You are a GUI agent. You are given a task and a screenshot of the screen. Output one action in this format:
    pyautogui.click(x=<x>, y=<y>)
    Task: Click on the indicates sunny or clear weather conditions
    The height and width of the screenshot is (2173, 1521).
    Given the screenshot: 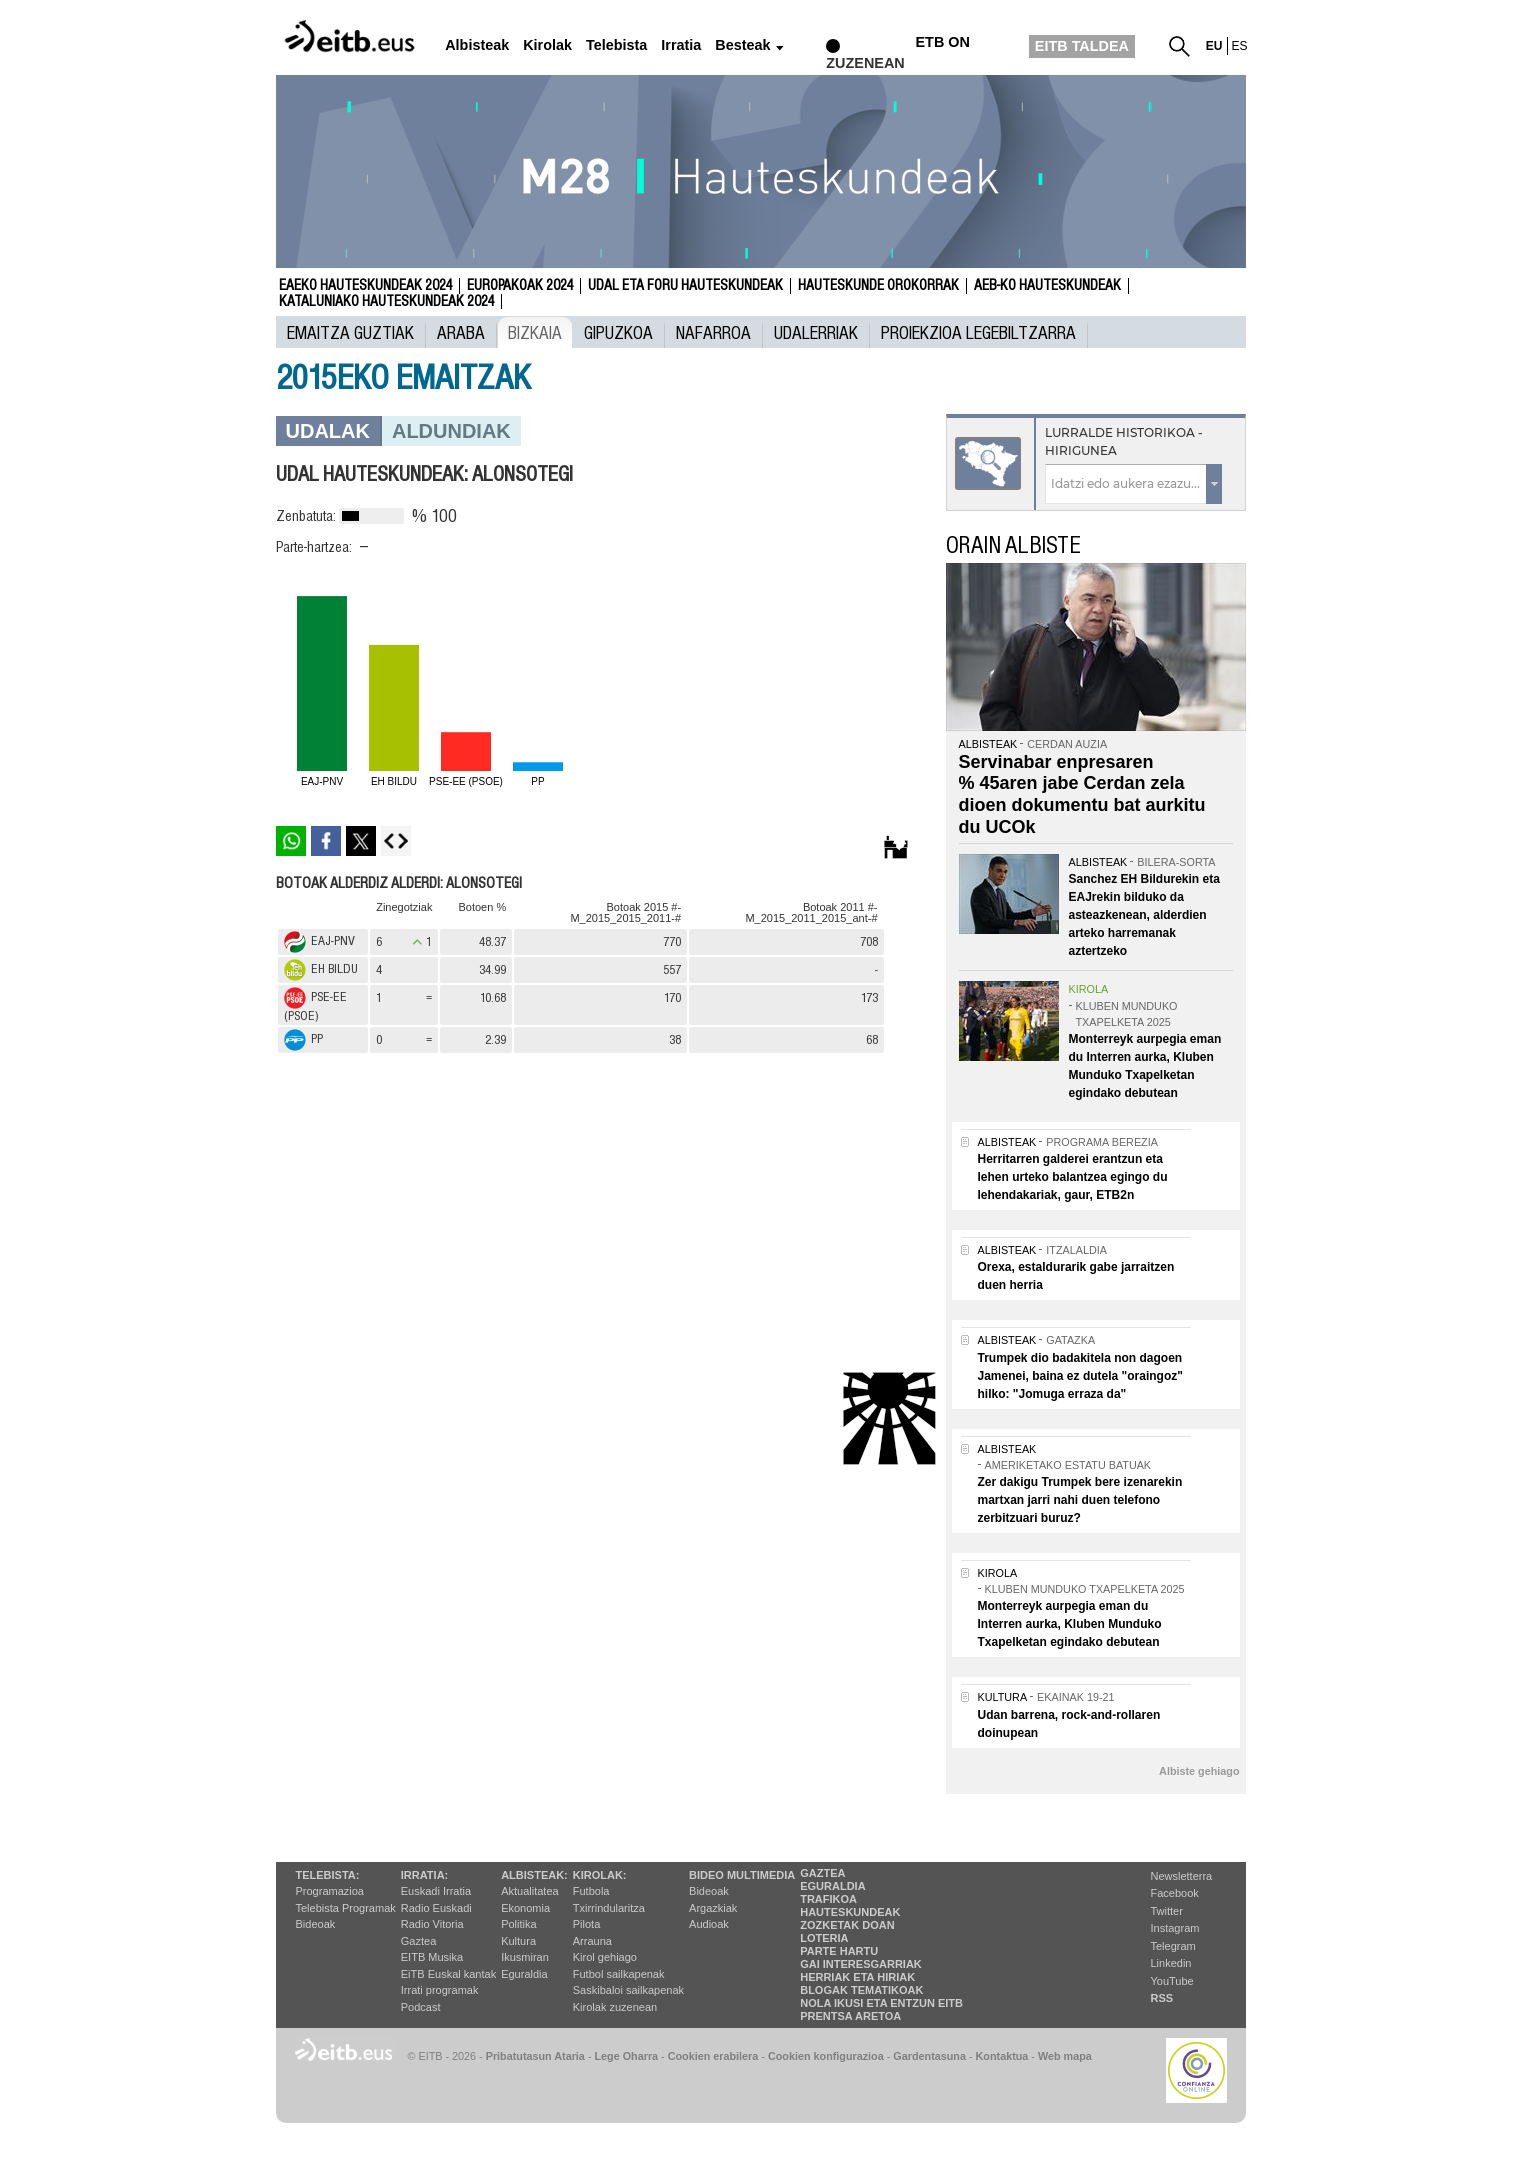 What is the action you would take?
    pyautogui.click(x=889, y=1418)
    